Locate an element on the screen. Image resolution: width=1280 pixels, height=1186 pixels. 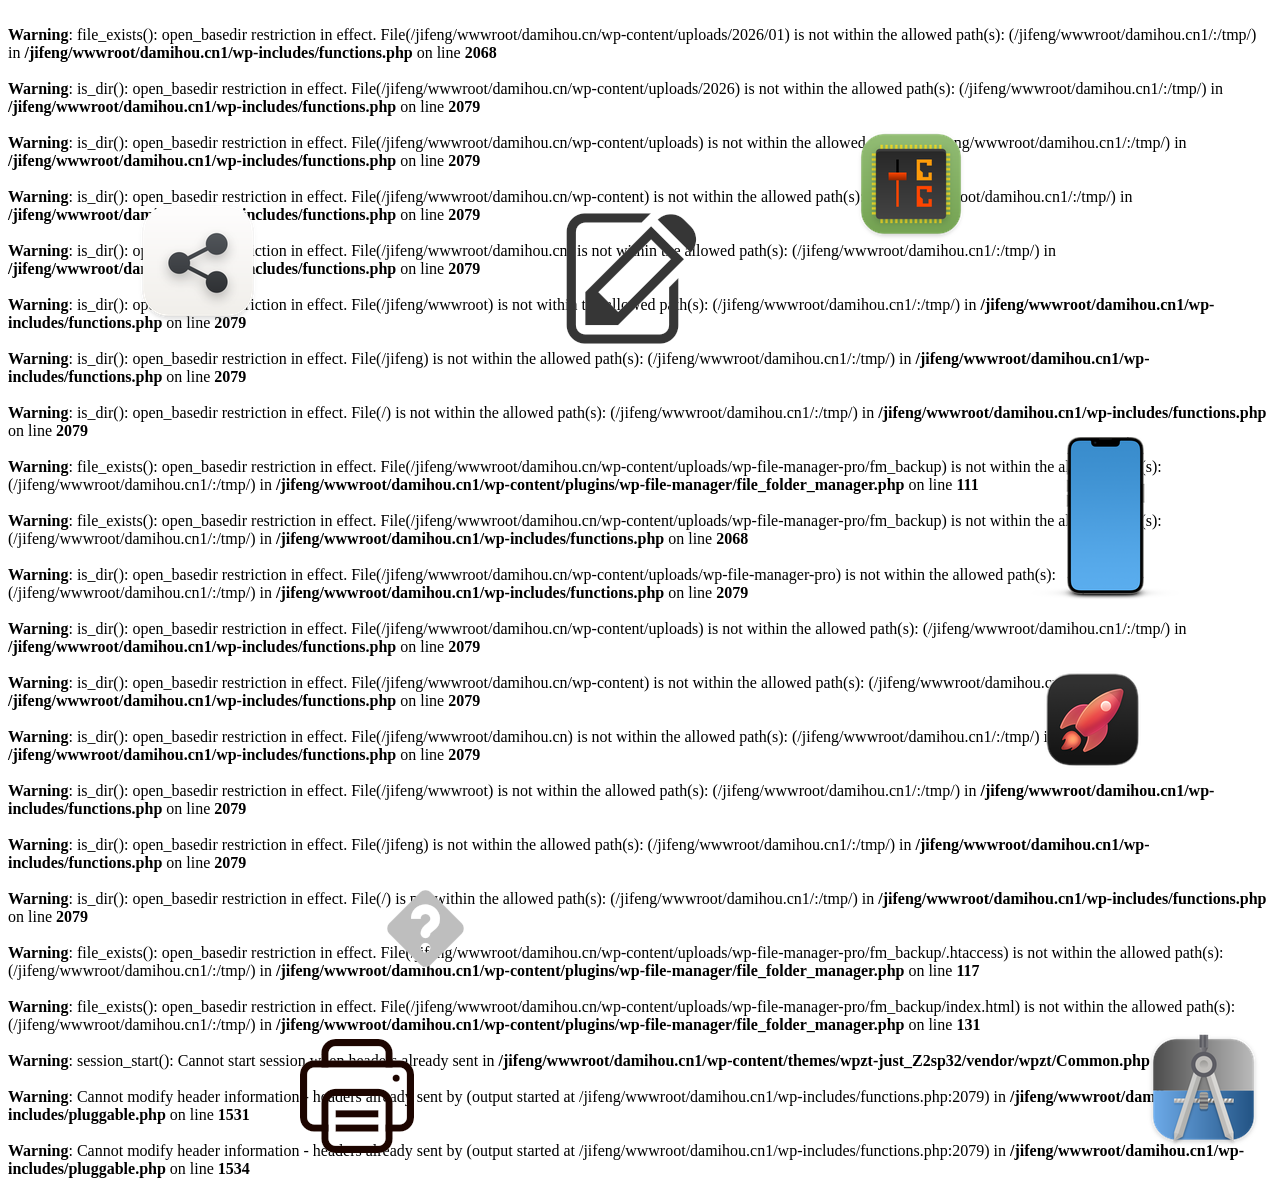
open corectrl system utility is located at coordinates (911, 184).